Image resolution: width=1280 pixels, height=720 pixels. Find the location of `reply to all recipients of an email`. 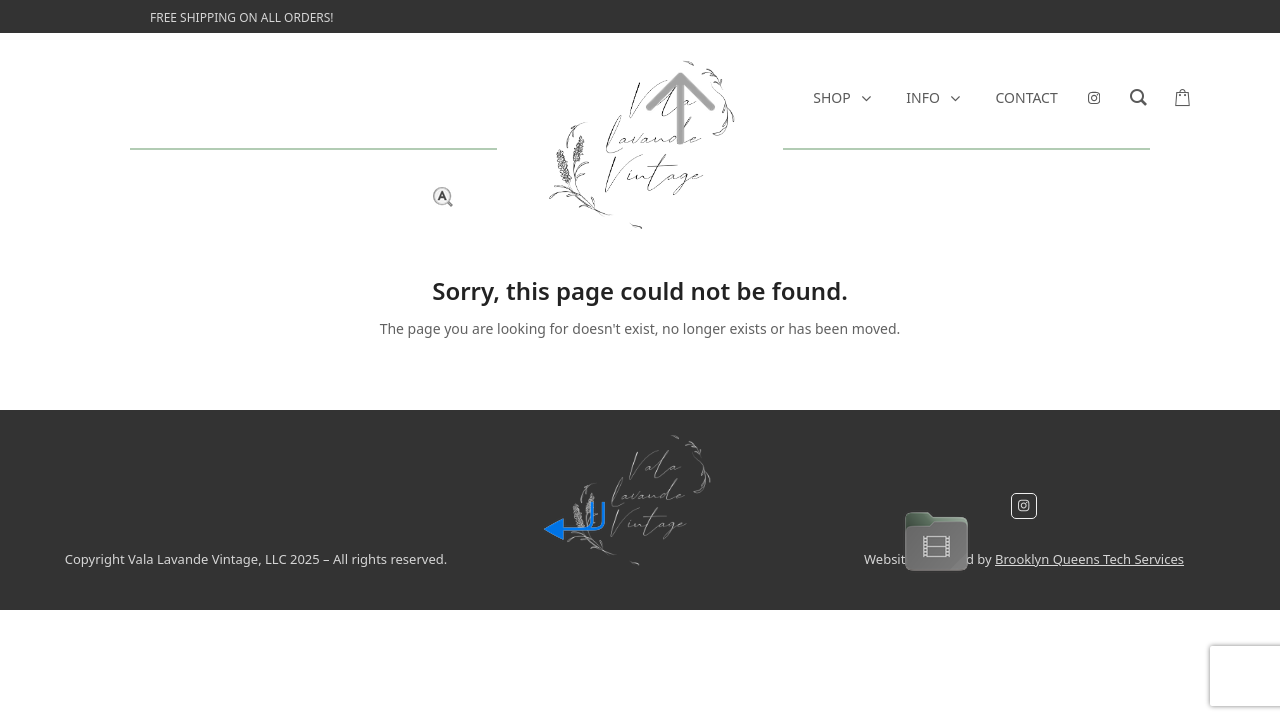

reply to all recipients of an email is located at coordinates (573, 520).